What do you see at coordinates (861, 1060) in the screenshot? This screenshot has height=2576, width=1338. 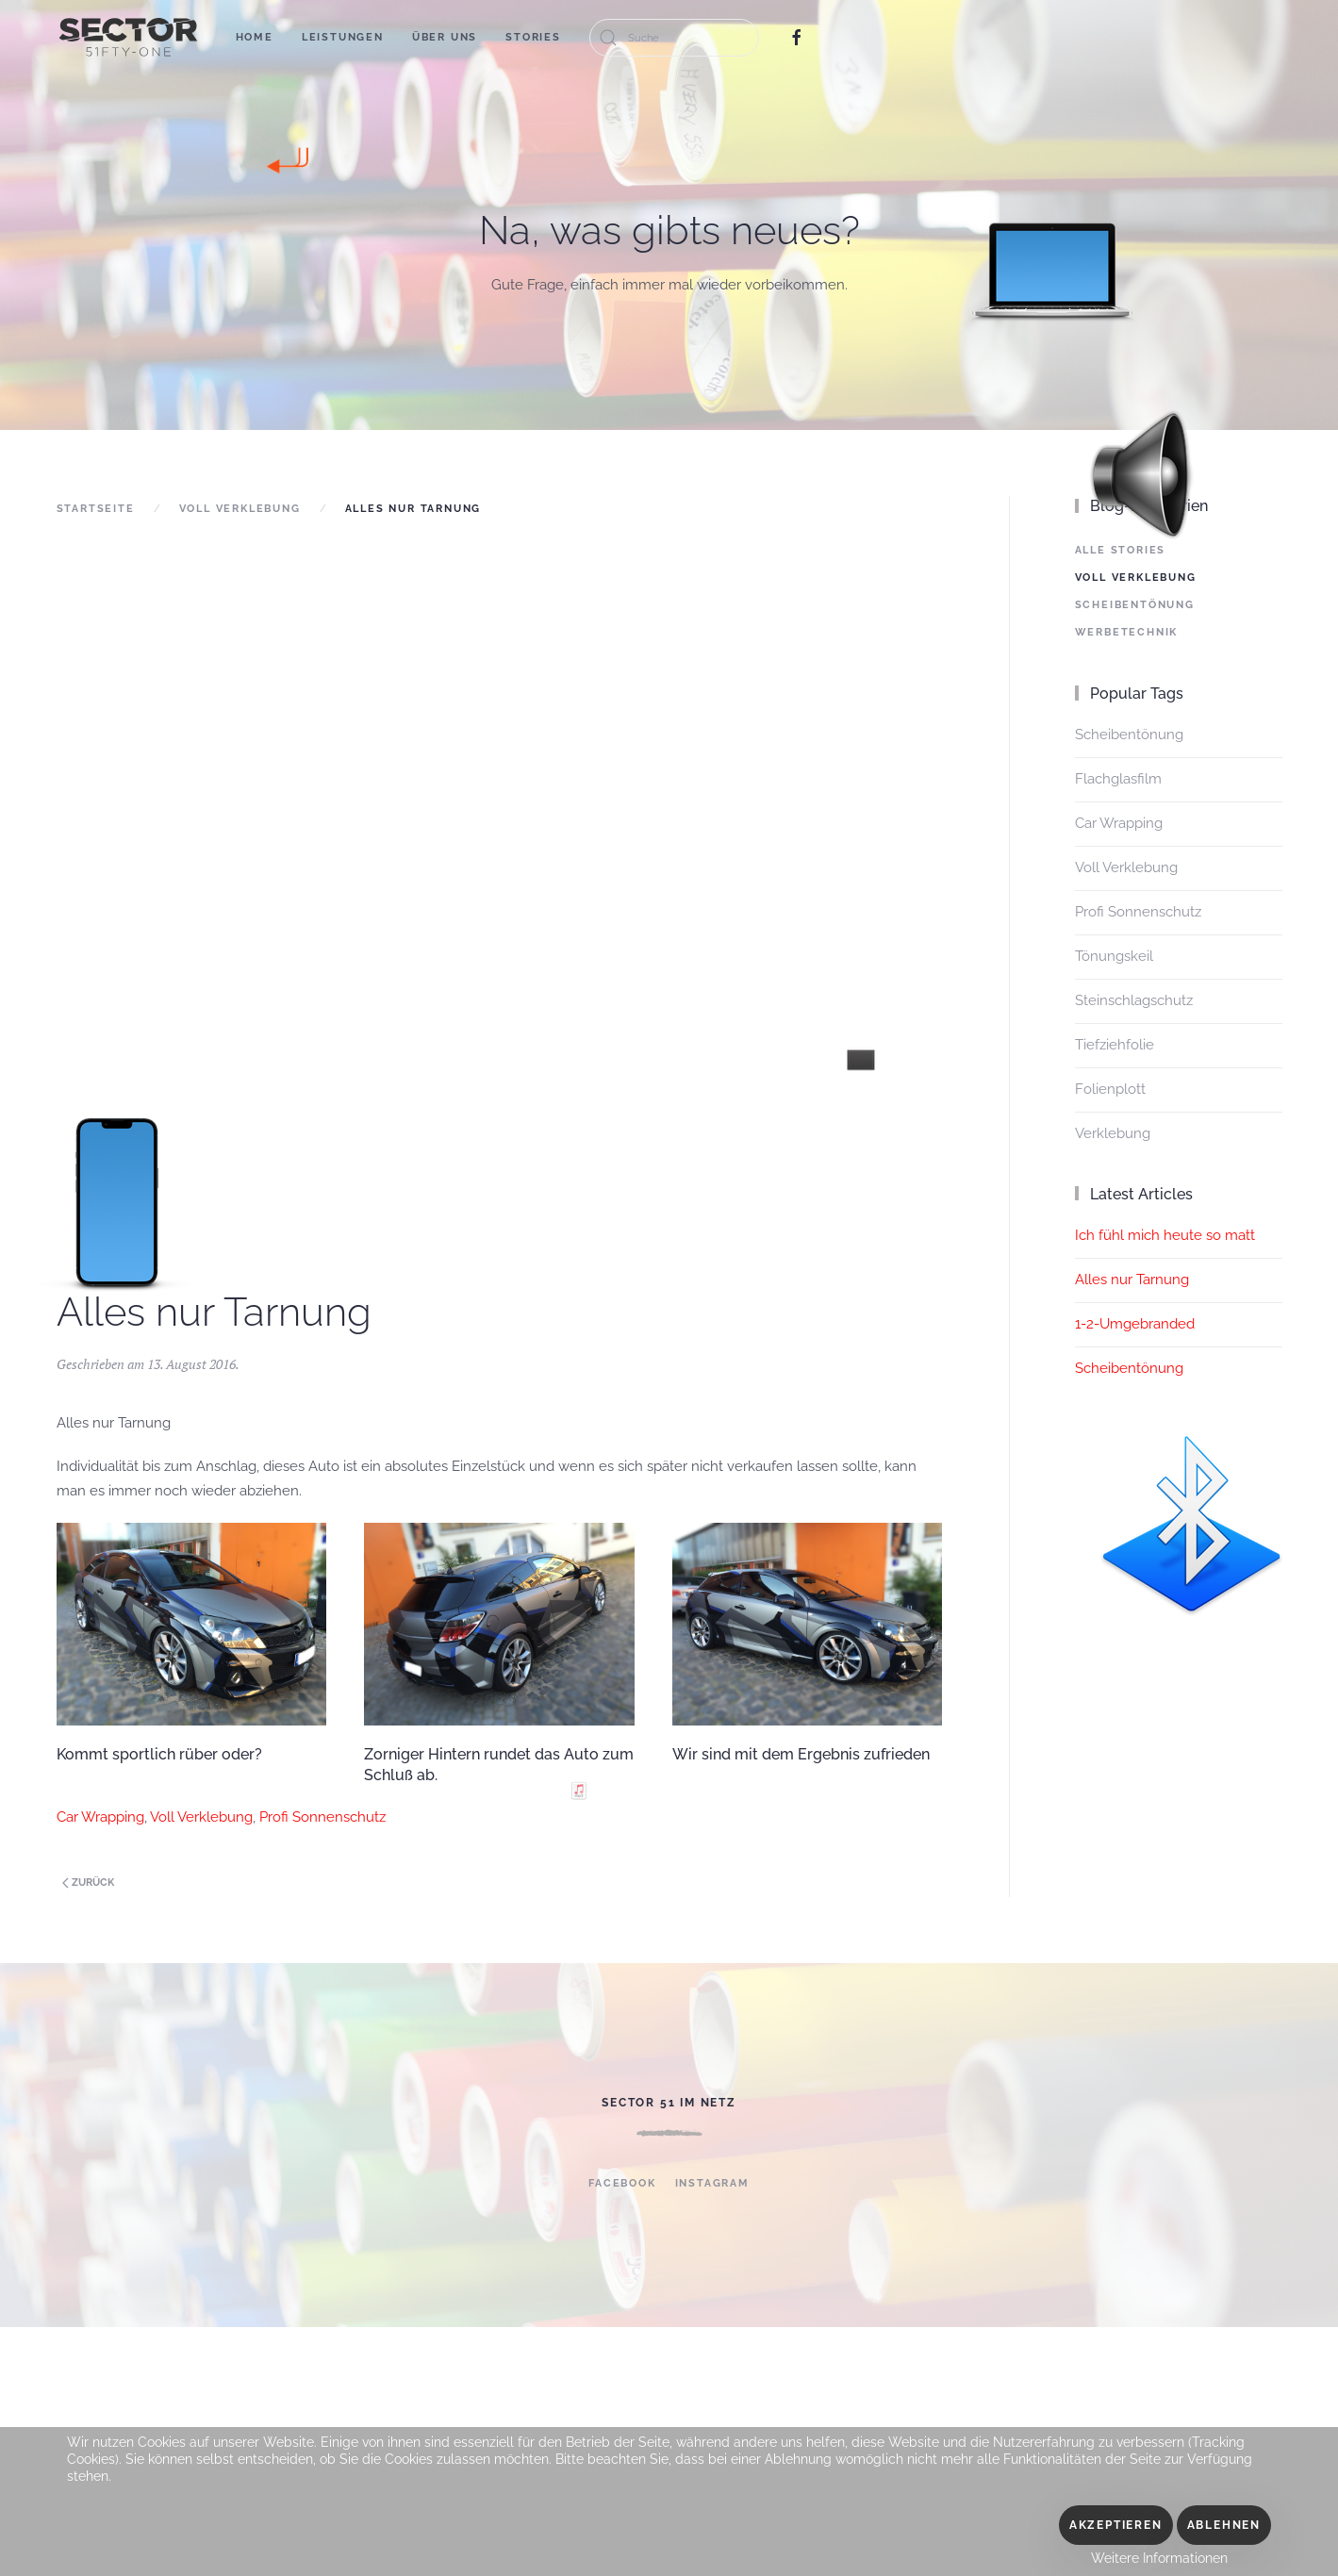 I see `trackpad or touchpad device icon` at bounding box center [861, 1060].